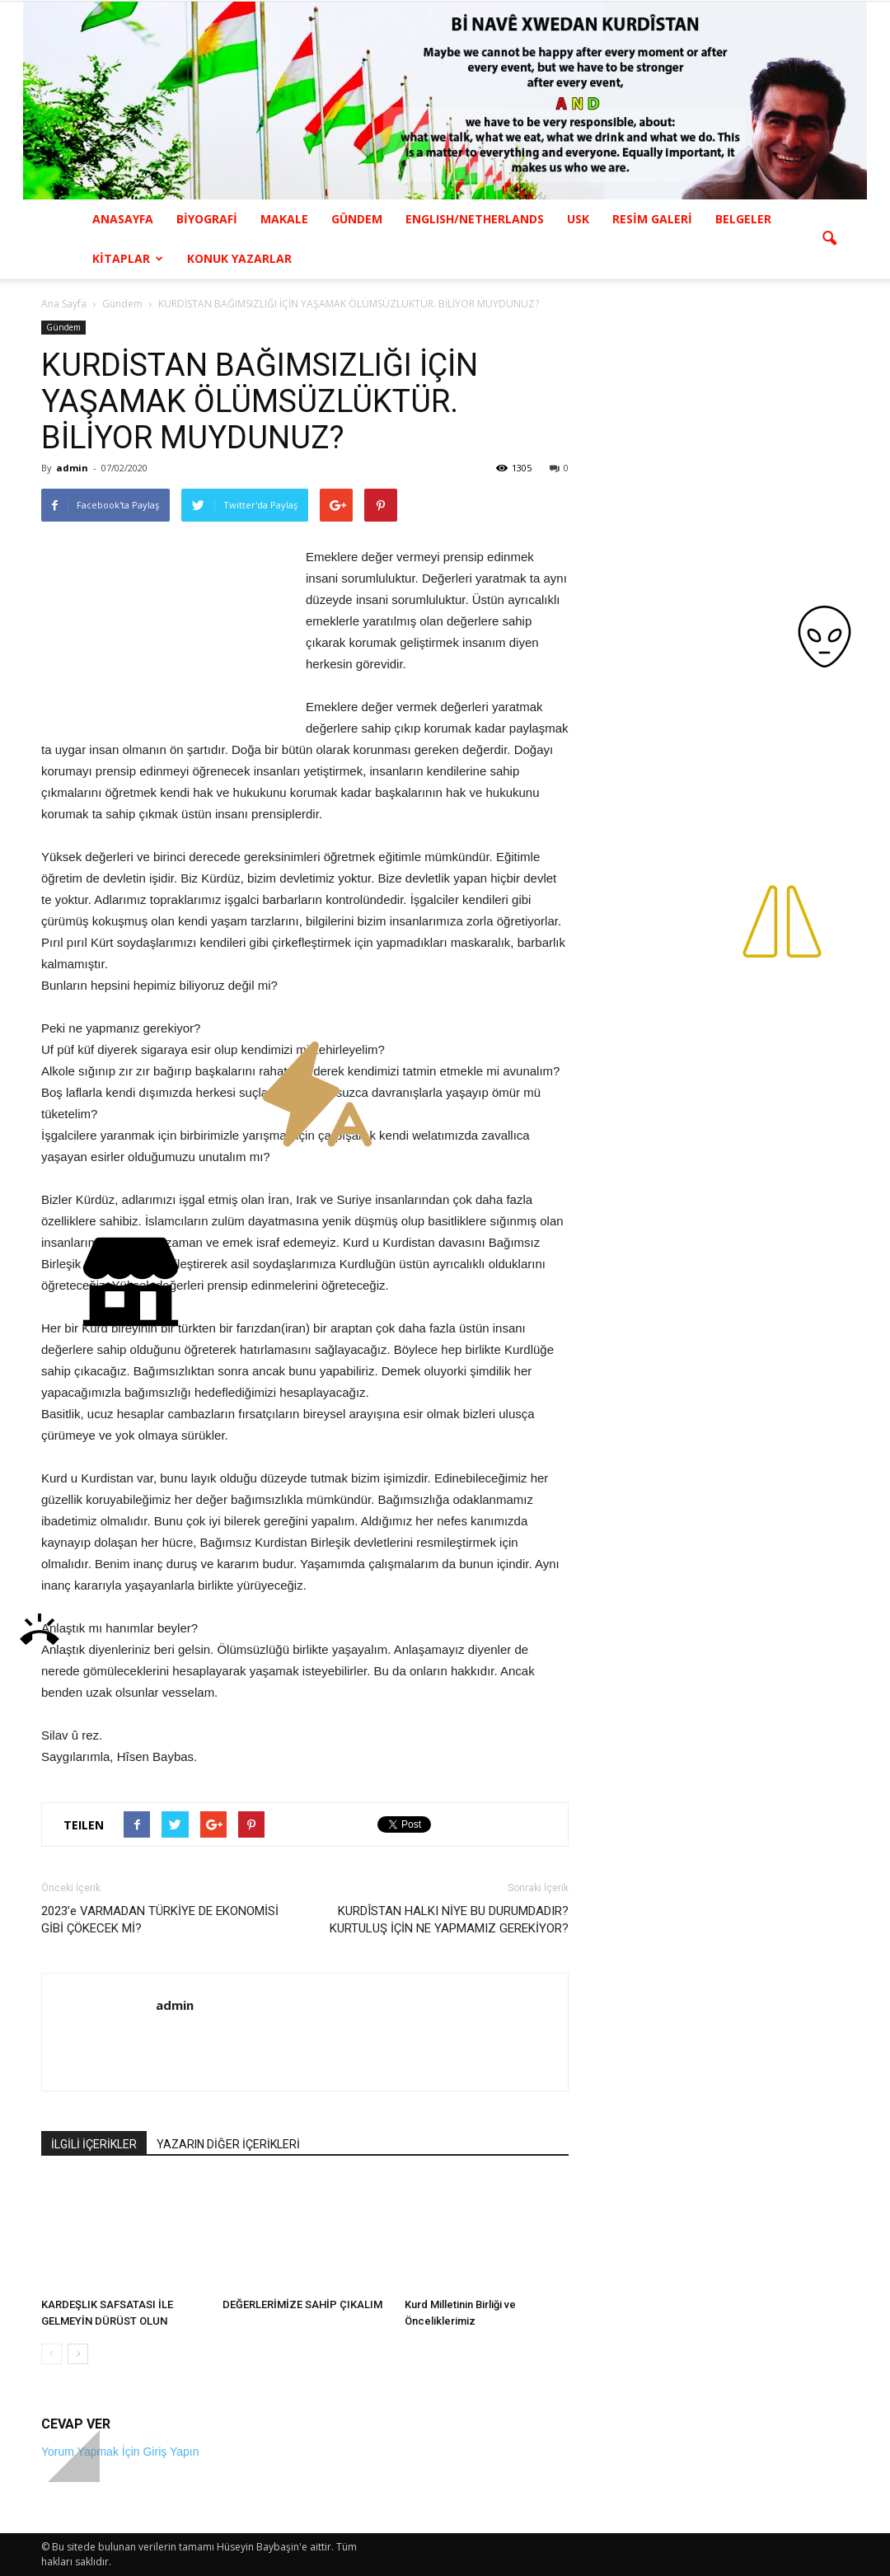 The image size is (890, 2576). What do you see at coordinates (782, 925) in the screenshot?
I see `flip image horizontally` at bounding box center [782, 925].